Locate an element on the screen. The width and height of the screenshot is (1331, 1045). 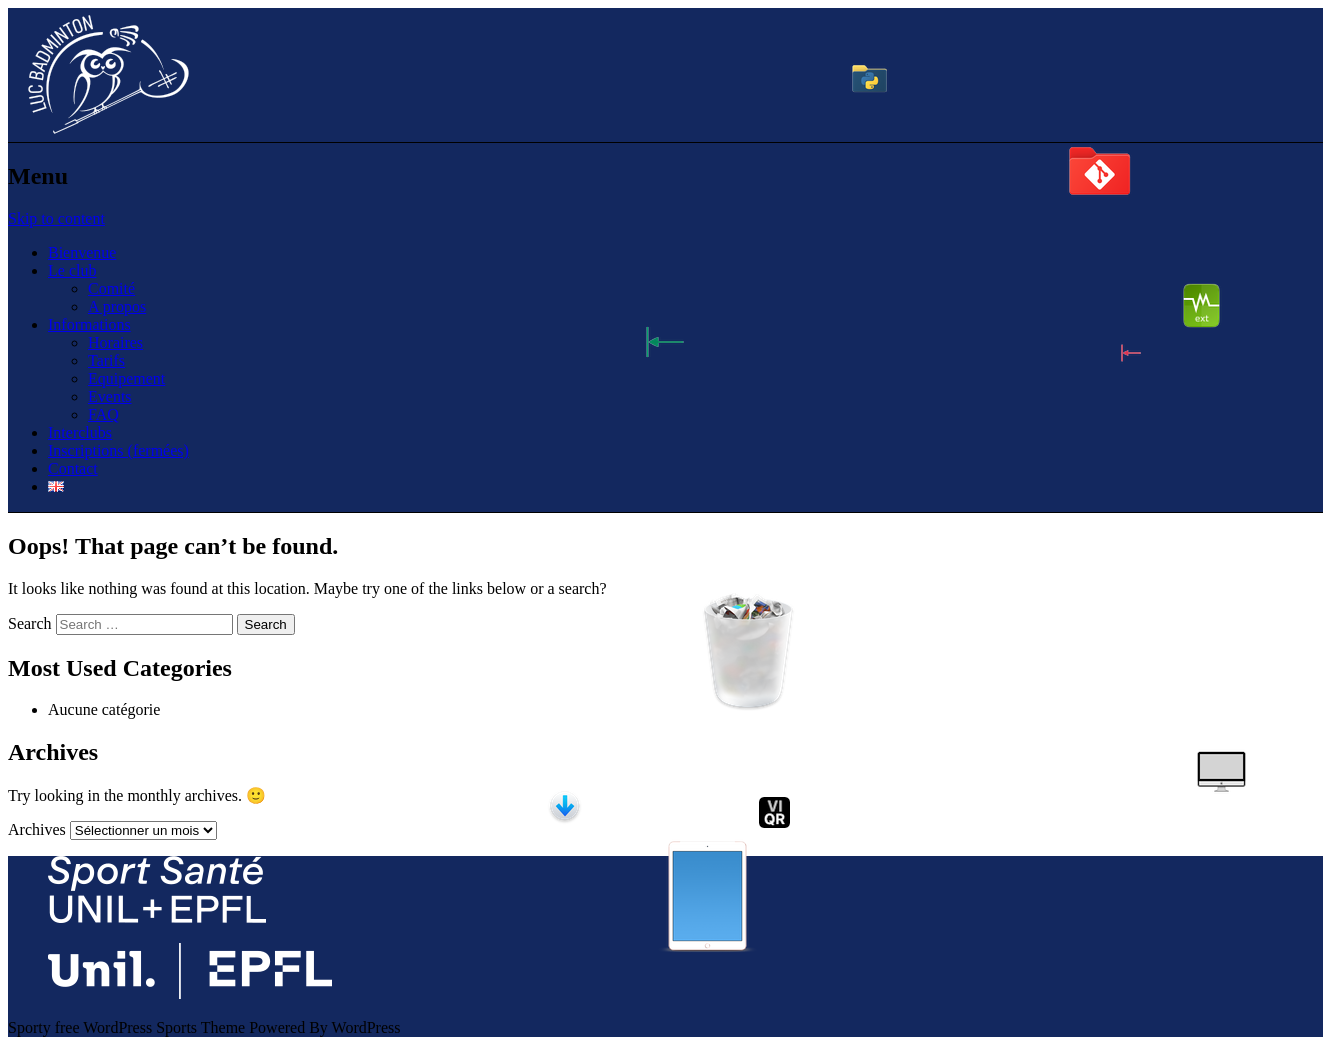
navigate to your iMac in the sidebar is located at coordinates (1221, 772).